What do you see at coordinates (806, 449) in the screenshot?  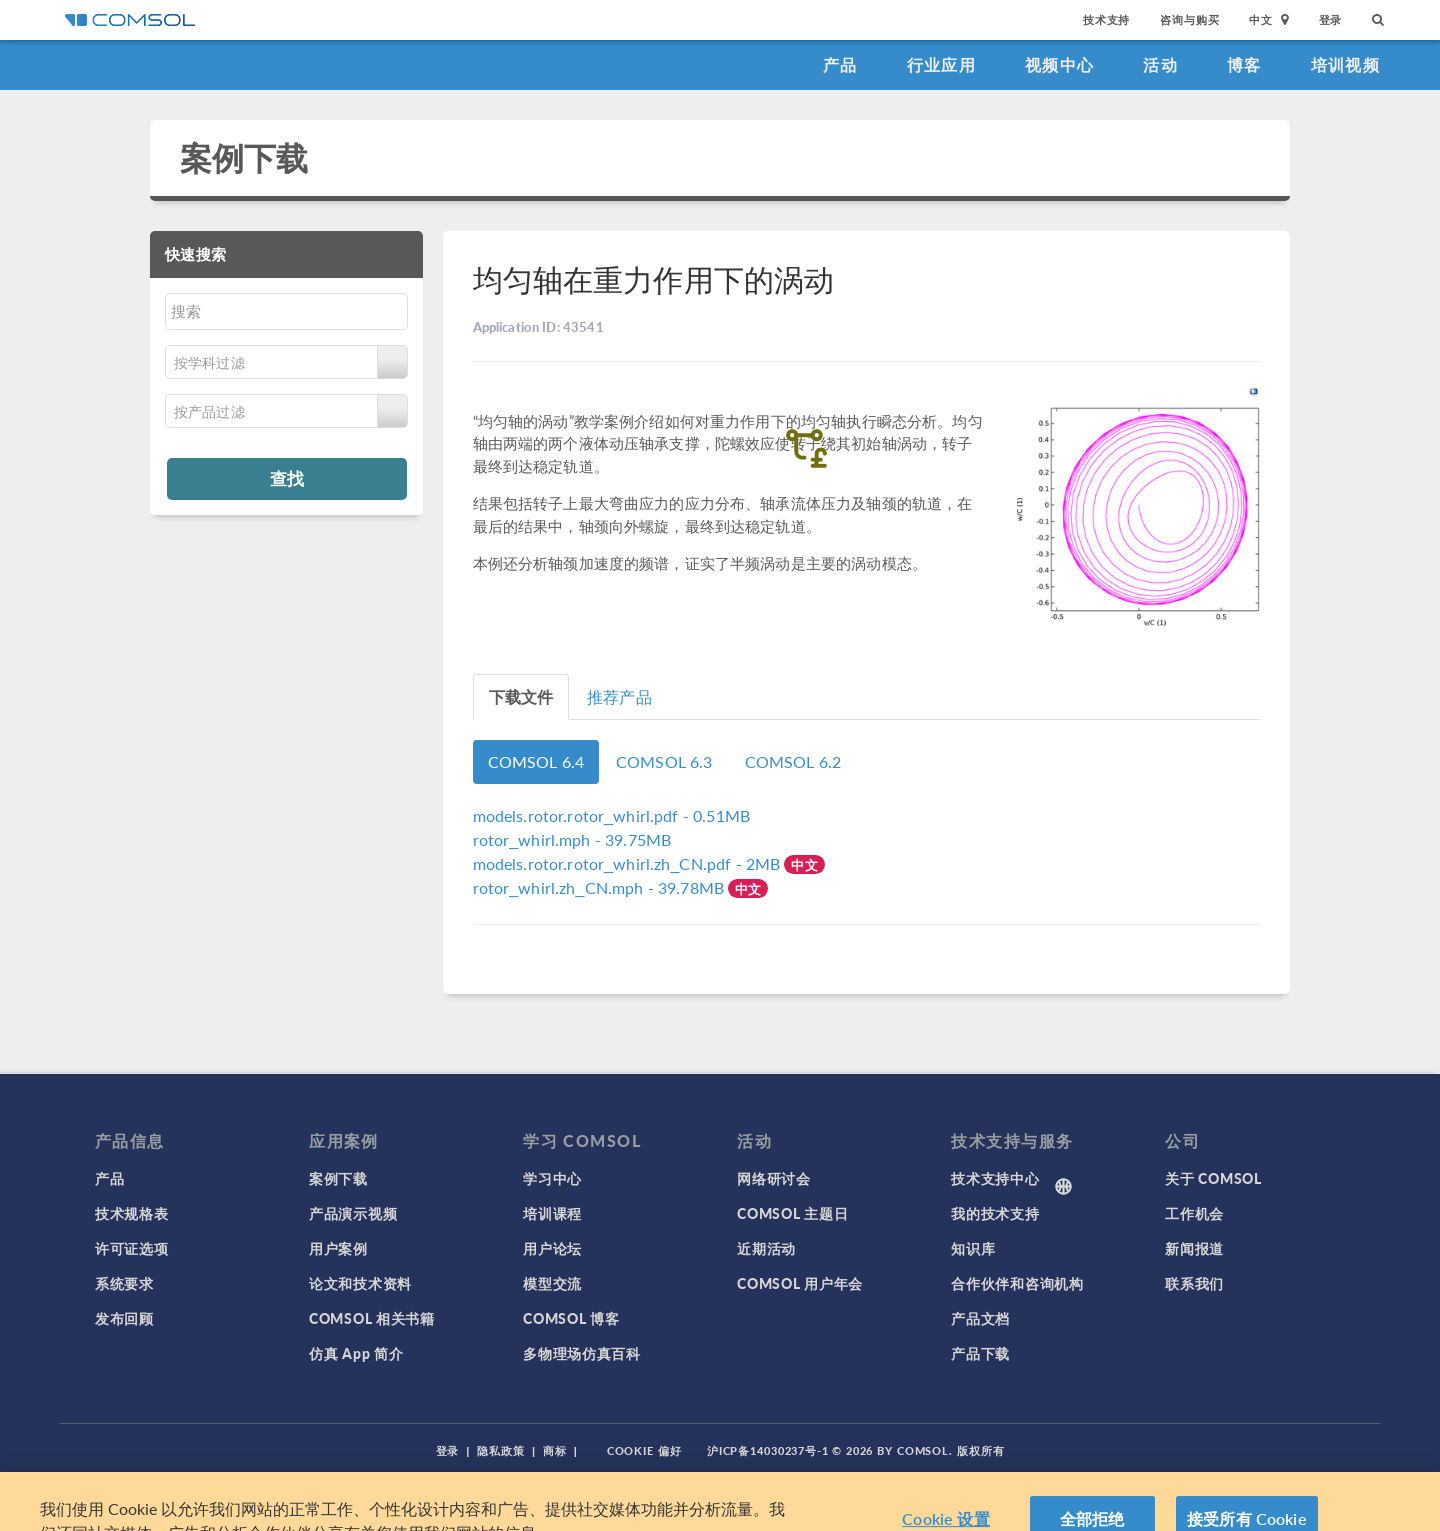 I see `transfer funds in pounds sterling` at bounding box center [806, 449].